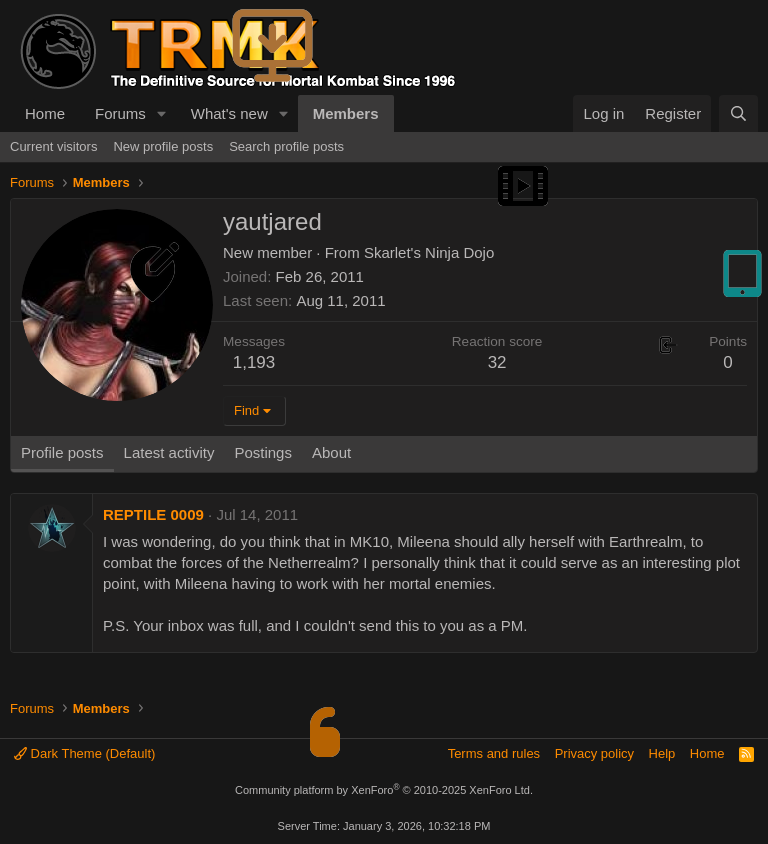 This screenshot has width=768, height=844. I want to click on download to computer, so click(272, 45).